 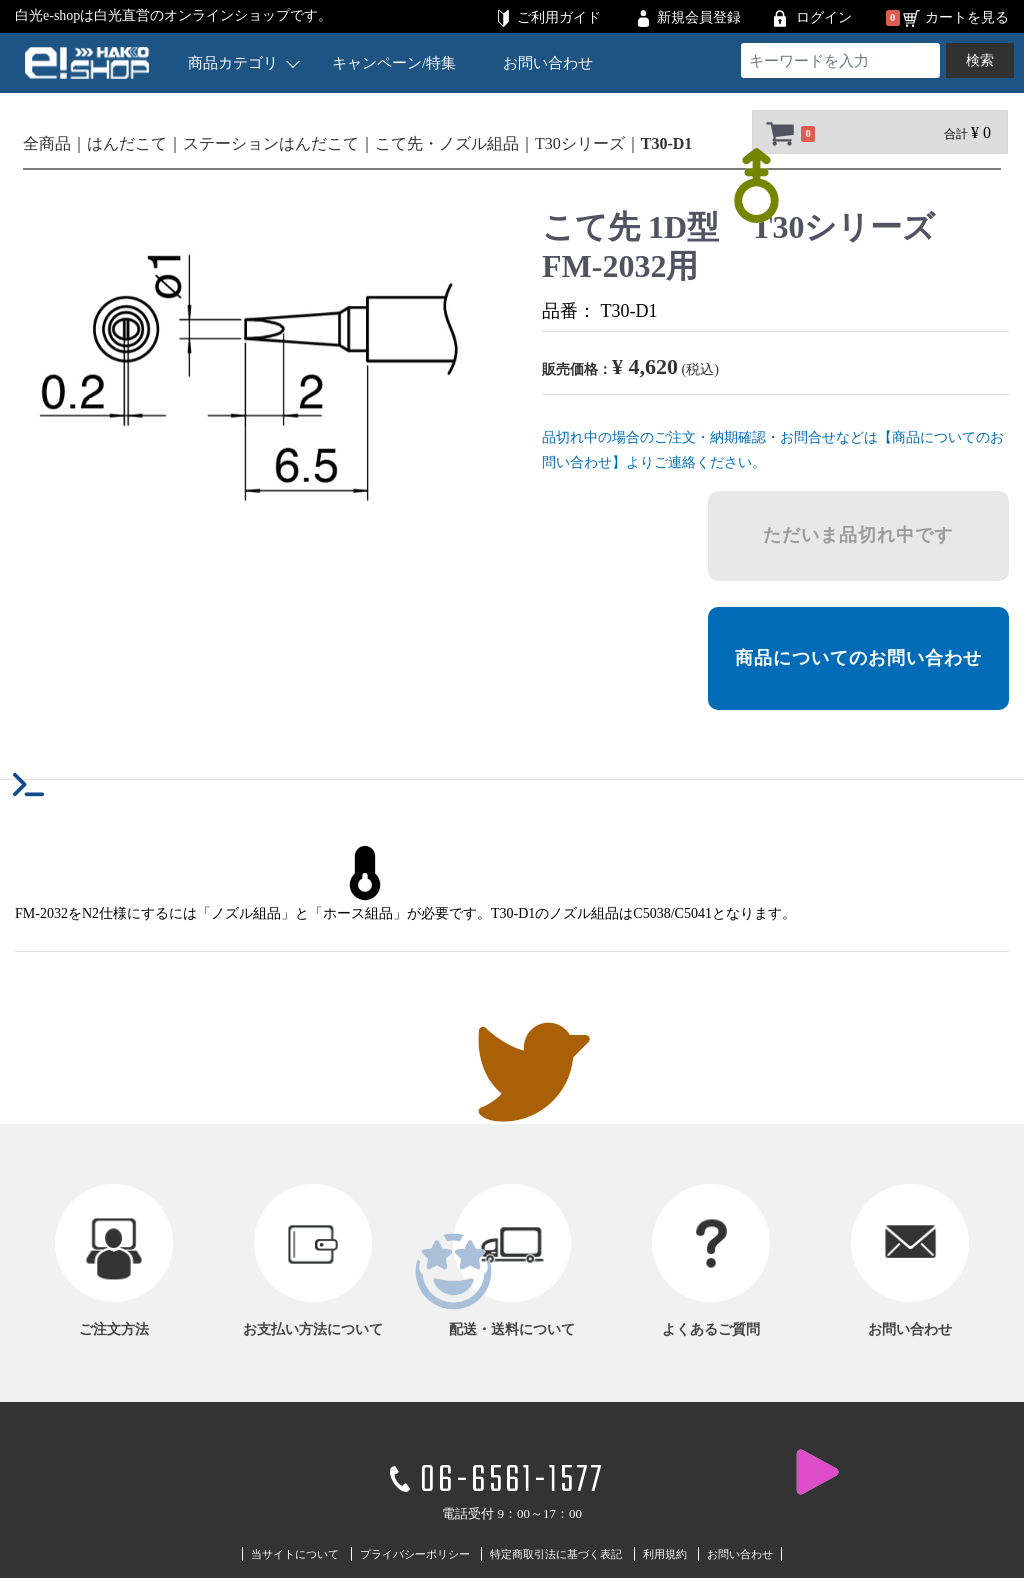 What do you see at coordinates (816, 1472) in the screenshot?
I see `play media or video content` at bounding box center [816, 1472].